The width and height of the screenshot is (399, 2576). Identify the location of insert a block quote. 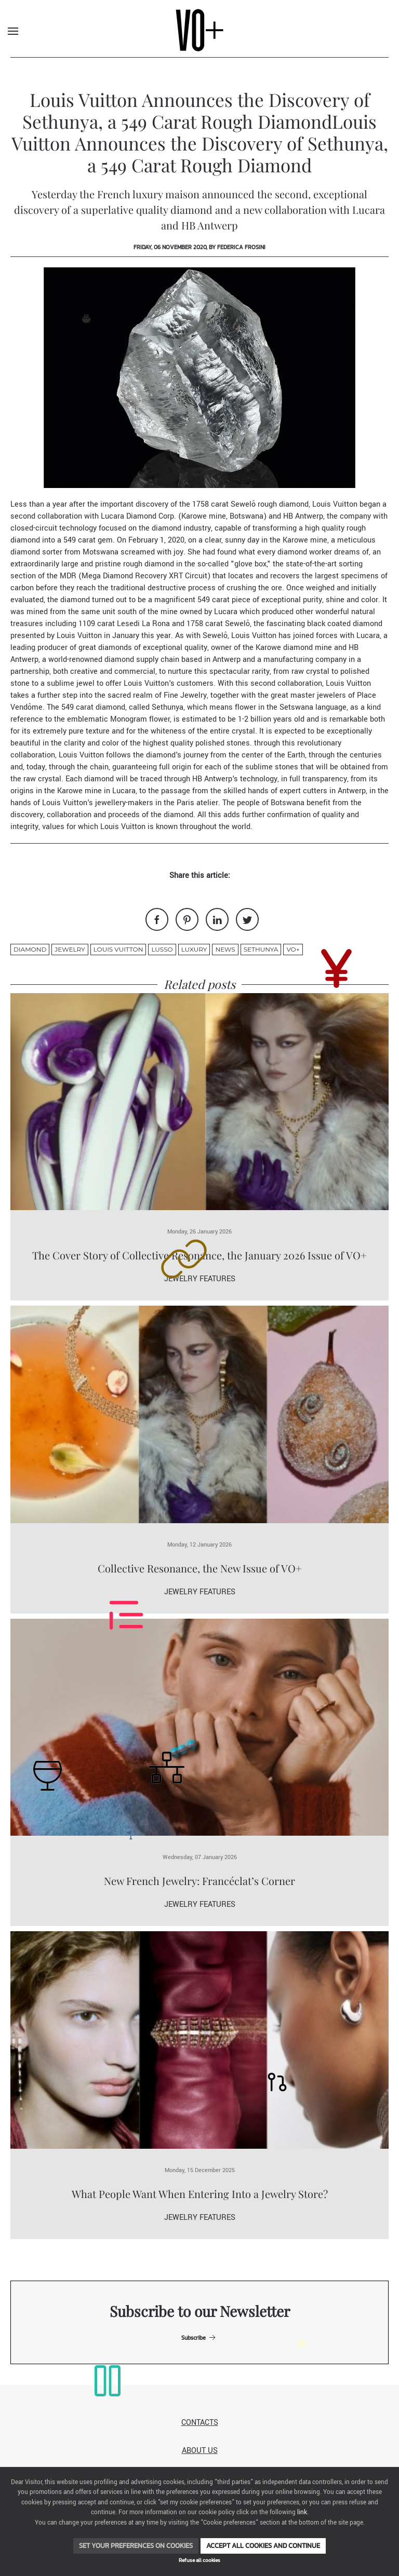
(126, 1614).